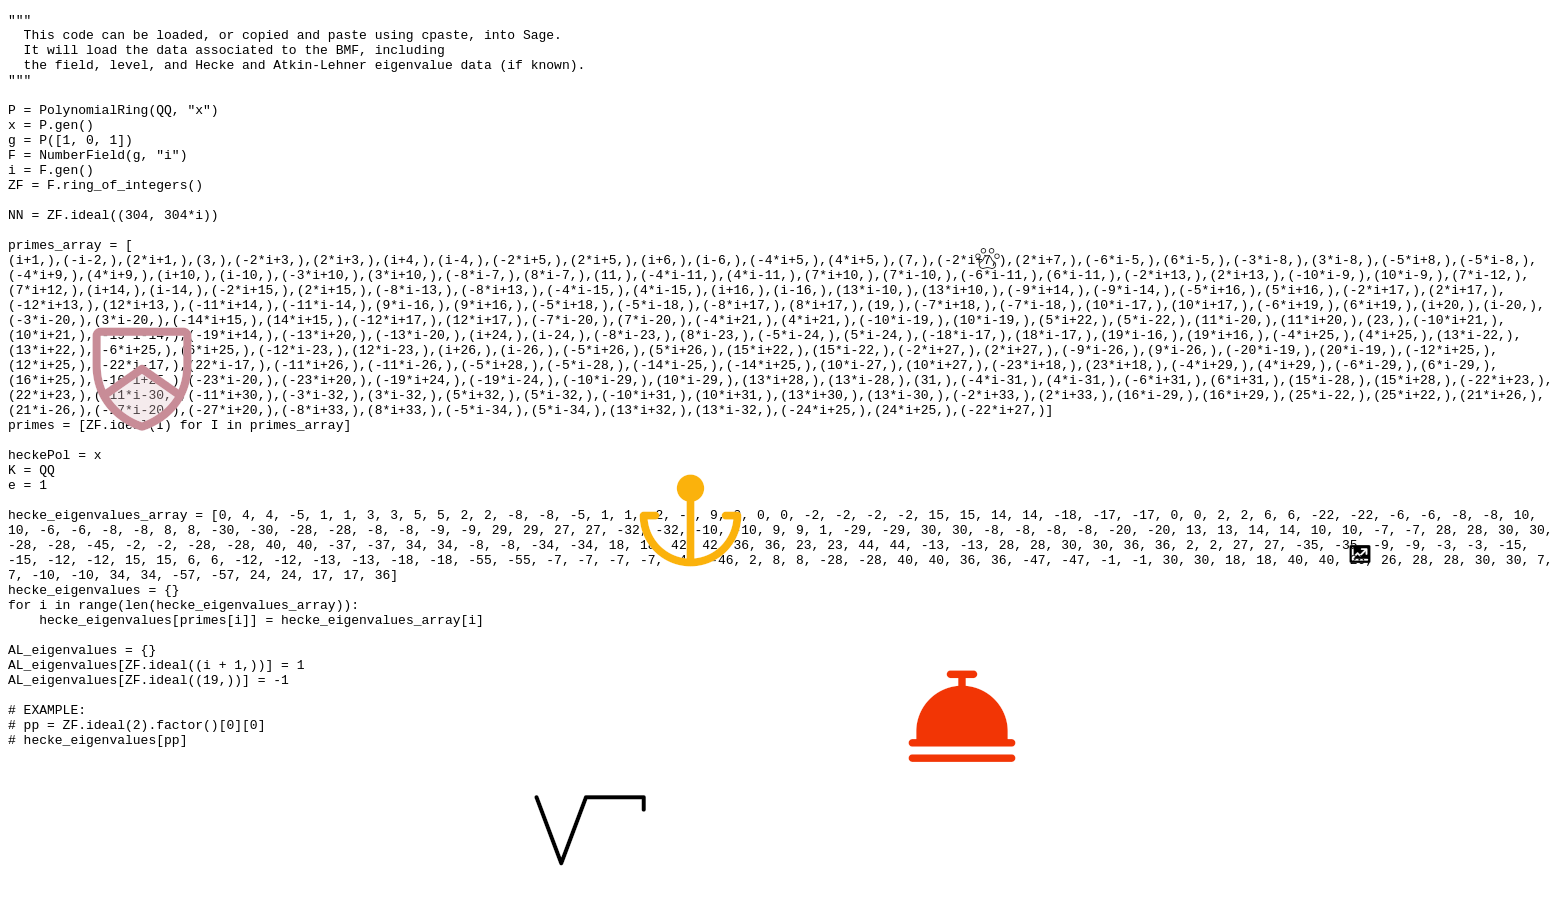 This screenshot has height=908, width=1568. I want to click on view analytics or performance metrics, so click(1360, 554).